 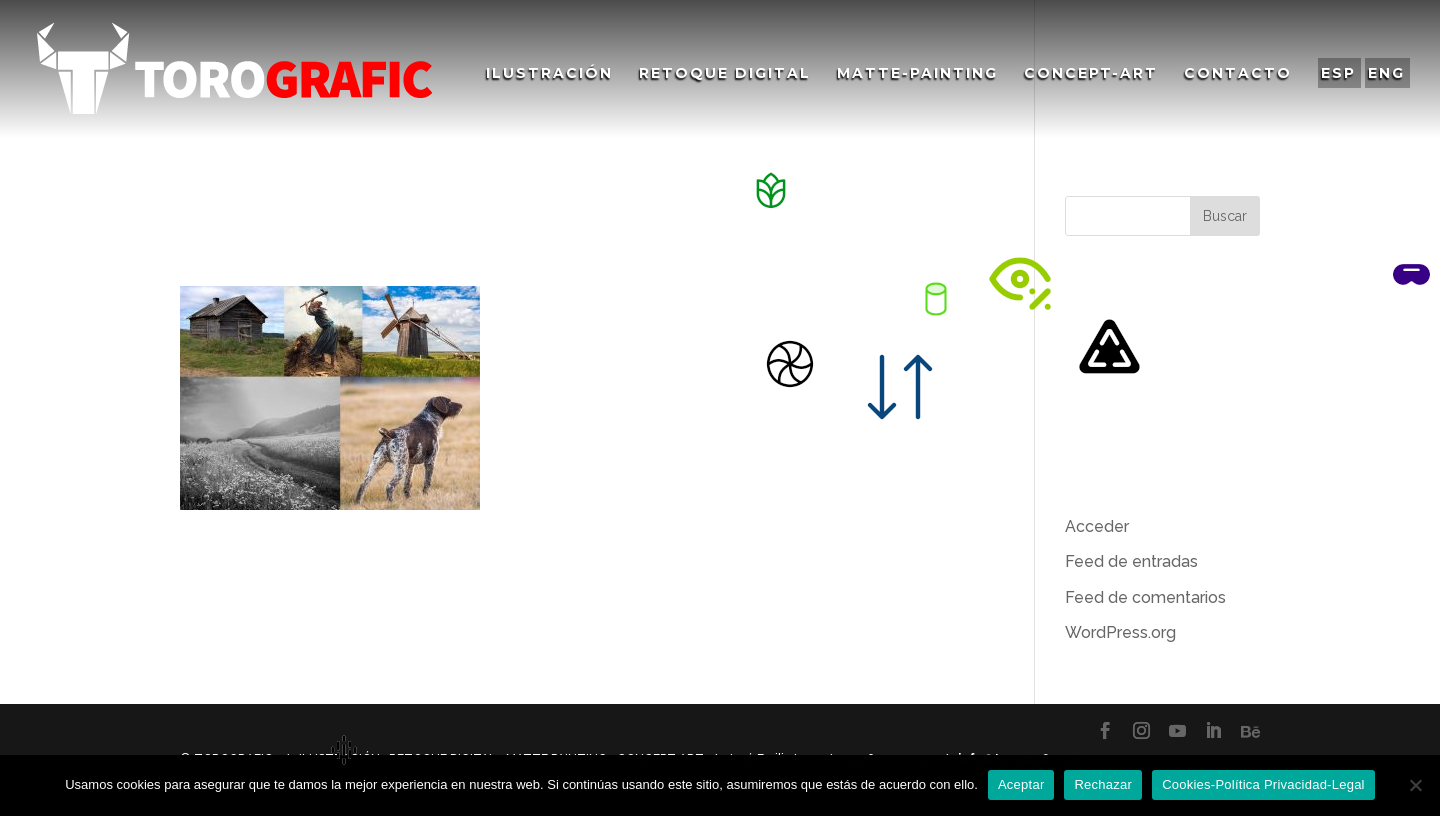 What do you see at coordinates (900, 387) in the screenshot?
I see `sort items in ascending or descending order` at bounding box center [900, 387].